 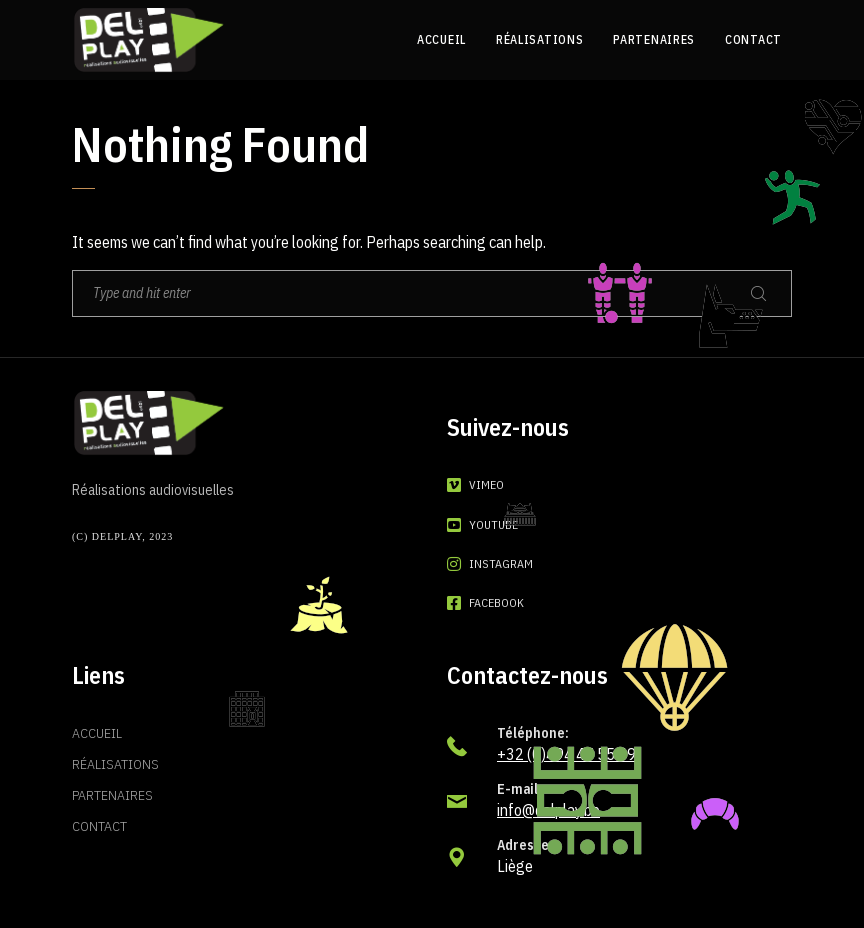 I want to click on view viking longhouse building, so click(x=520, y=512).